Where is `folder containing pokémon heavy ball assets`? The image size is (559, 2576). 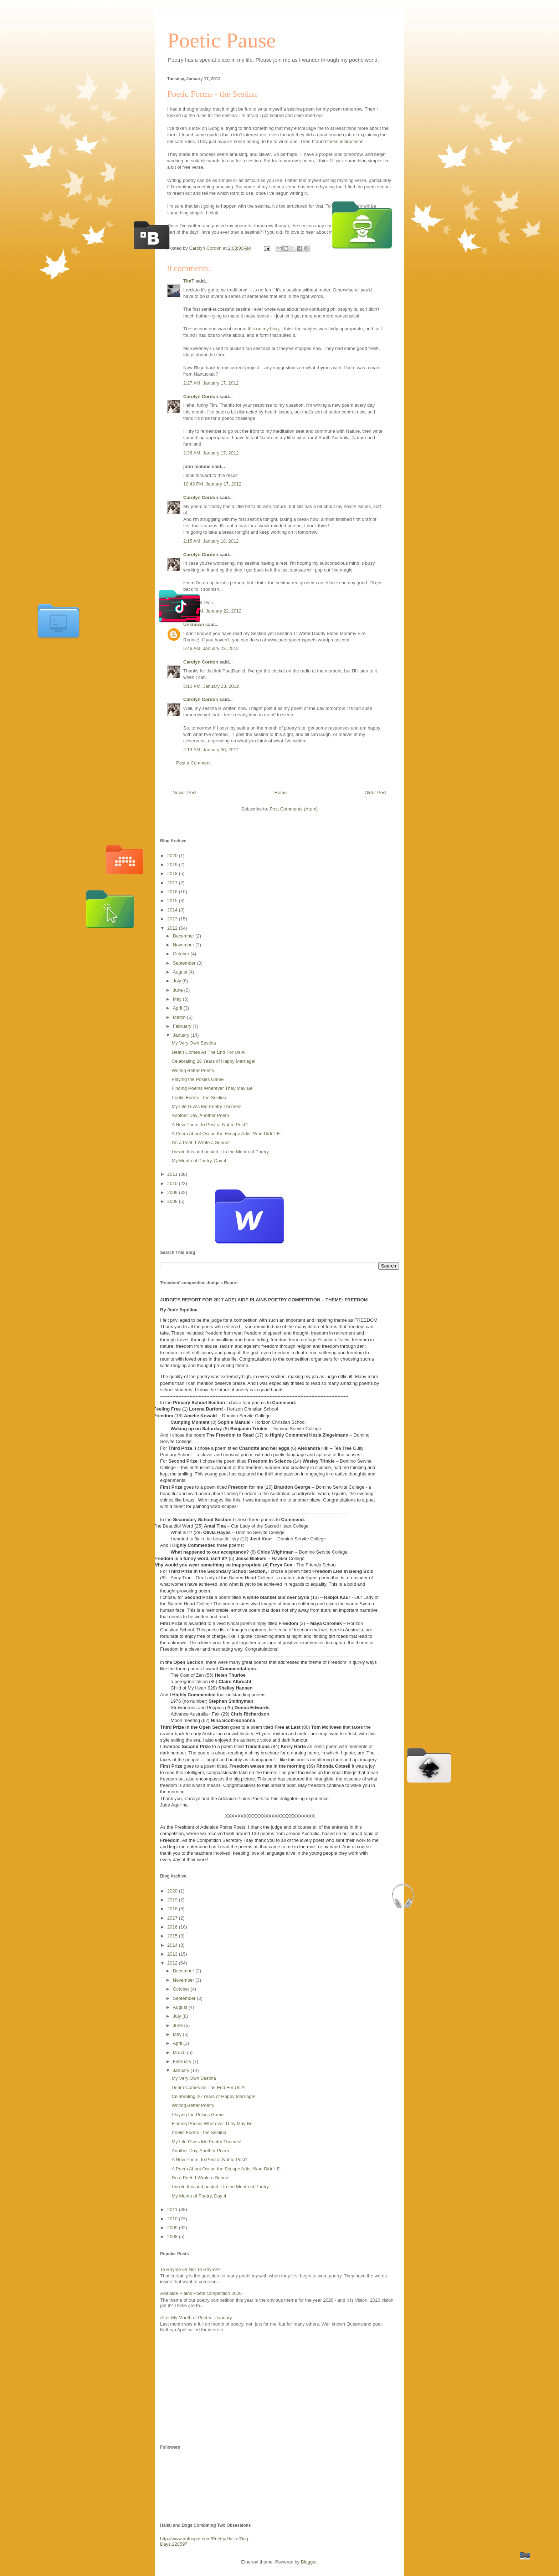
folder containing pokémon heavy ball assets is located at coordinates (525, 2556).